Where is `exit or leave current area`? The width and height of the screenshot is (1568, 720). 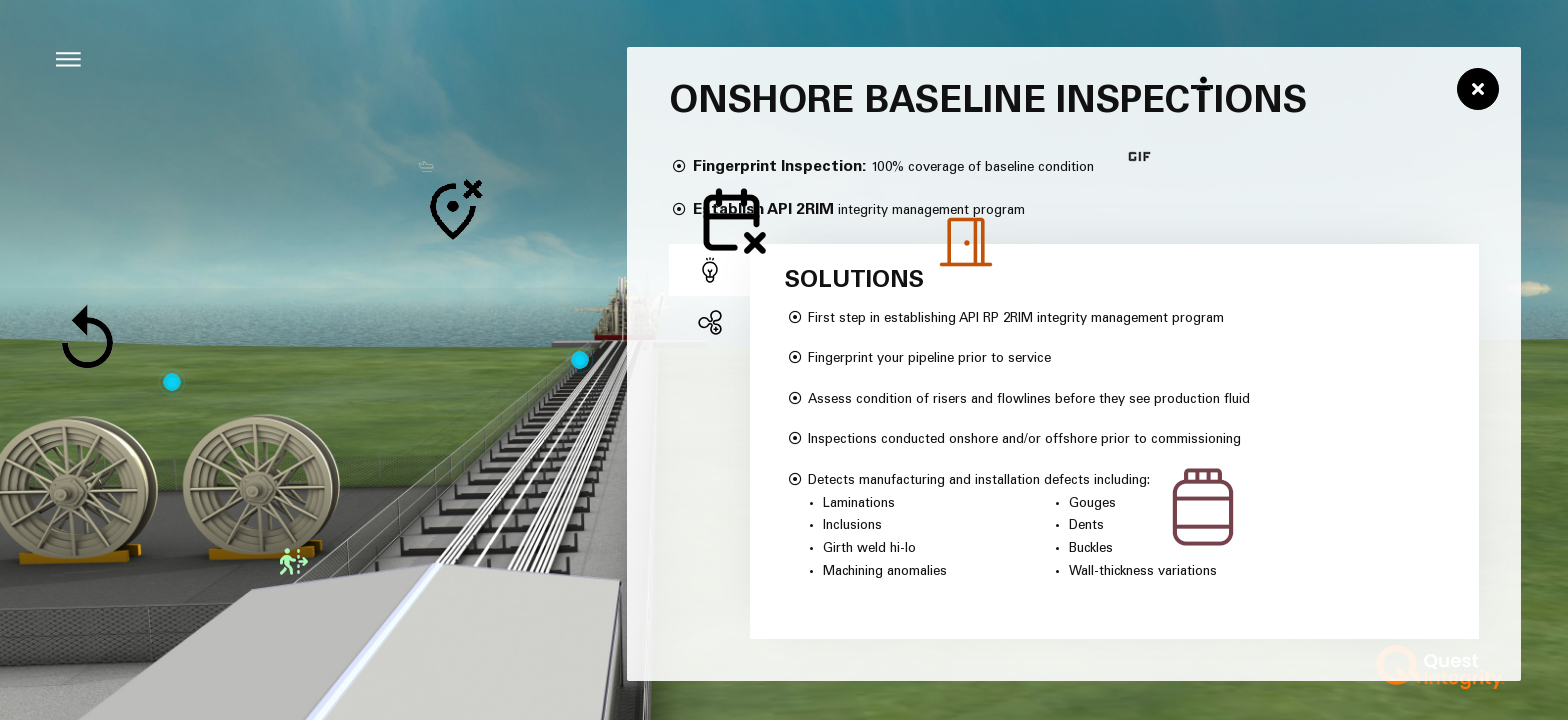
exit or leave current area is located at coordinates (294, 561).